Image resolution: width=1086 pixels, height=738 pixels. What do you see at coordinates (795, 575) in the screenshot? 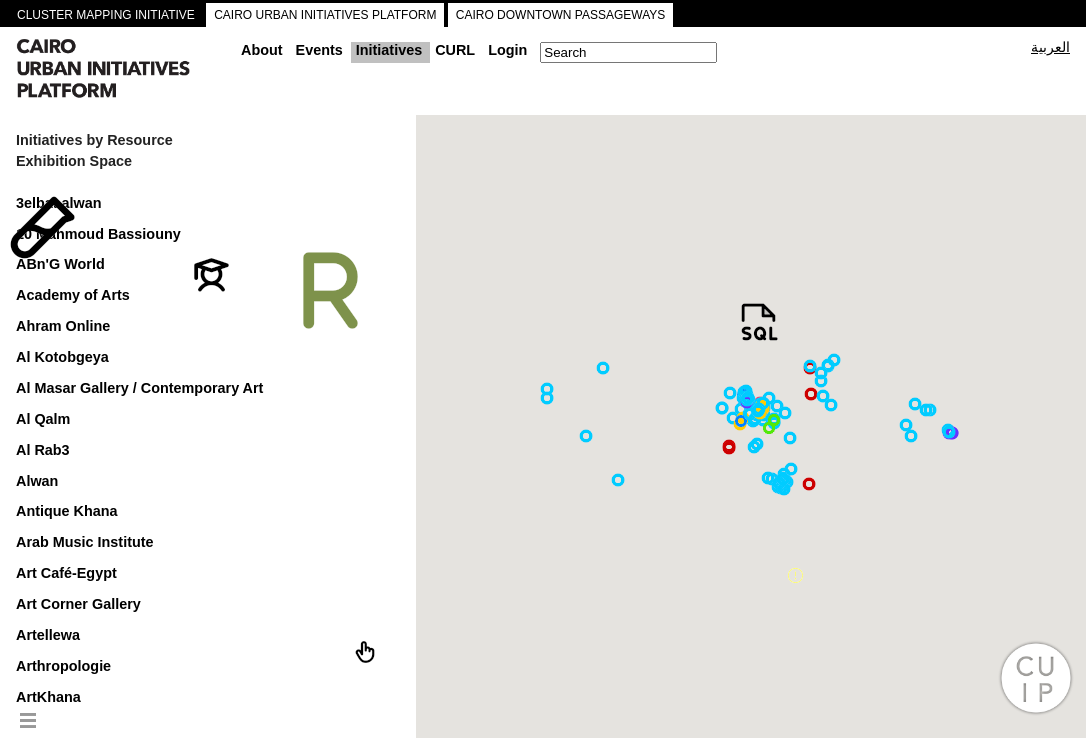
I see `indicates a warning or caution state` at bounding box center [795, 575].